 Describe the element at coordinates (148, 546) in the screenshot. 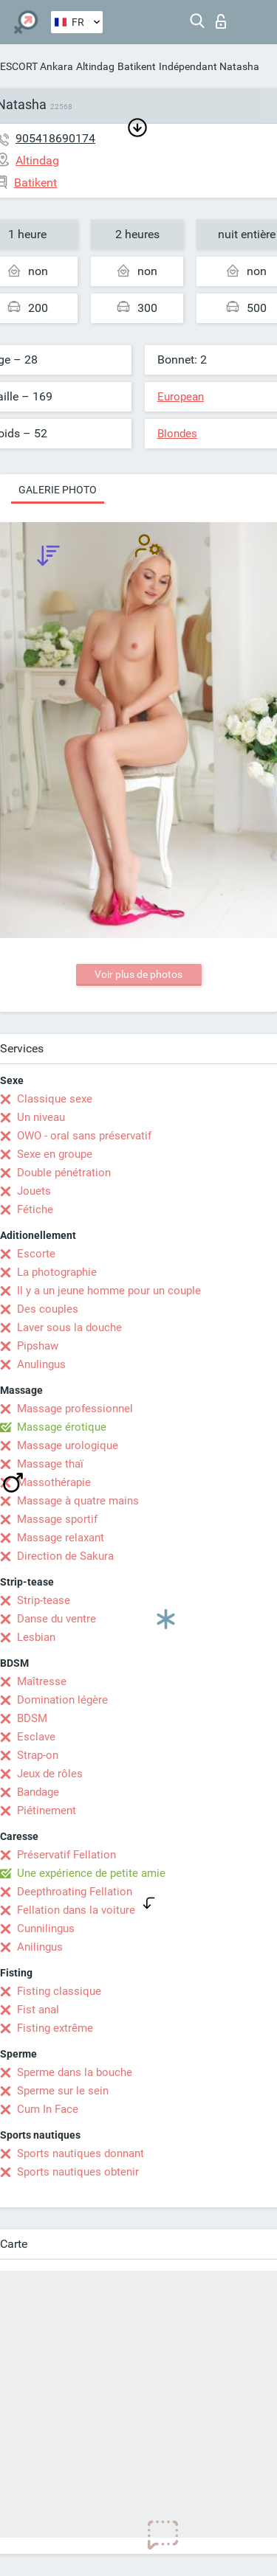

I see `access user account settings` at that location.